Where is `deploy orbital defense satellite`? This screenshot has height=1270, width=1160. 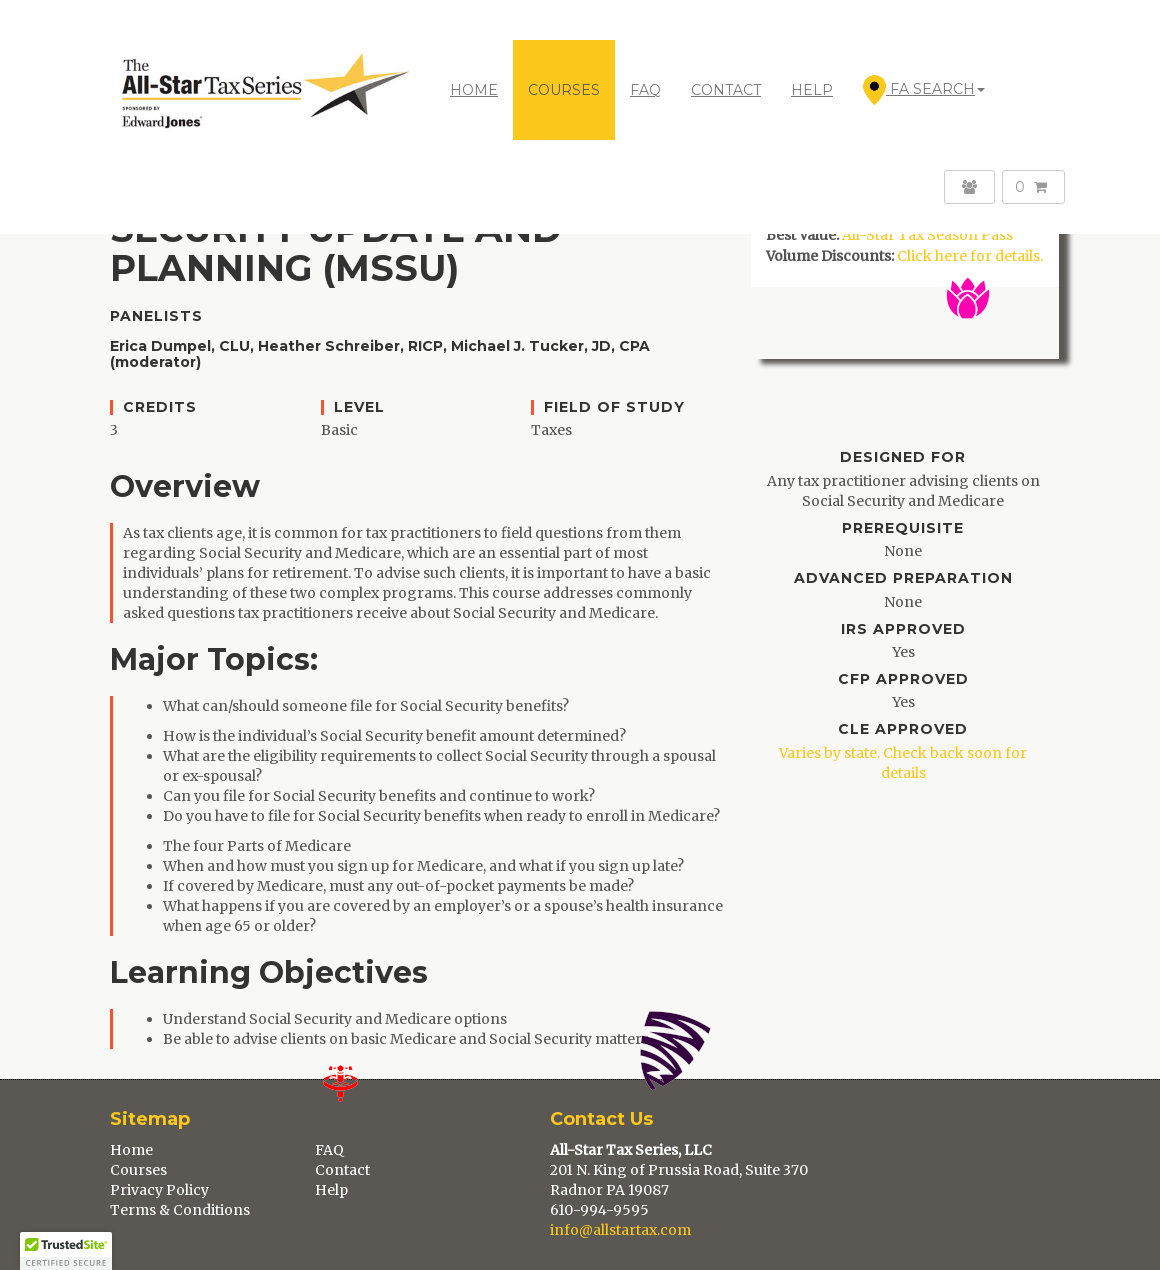 deploy orbital defense satellite is located at coordinates (340, 1083).